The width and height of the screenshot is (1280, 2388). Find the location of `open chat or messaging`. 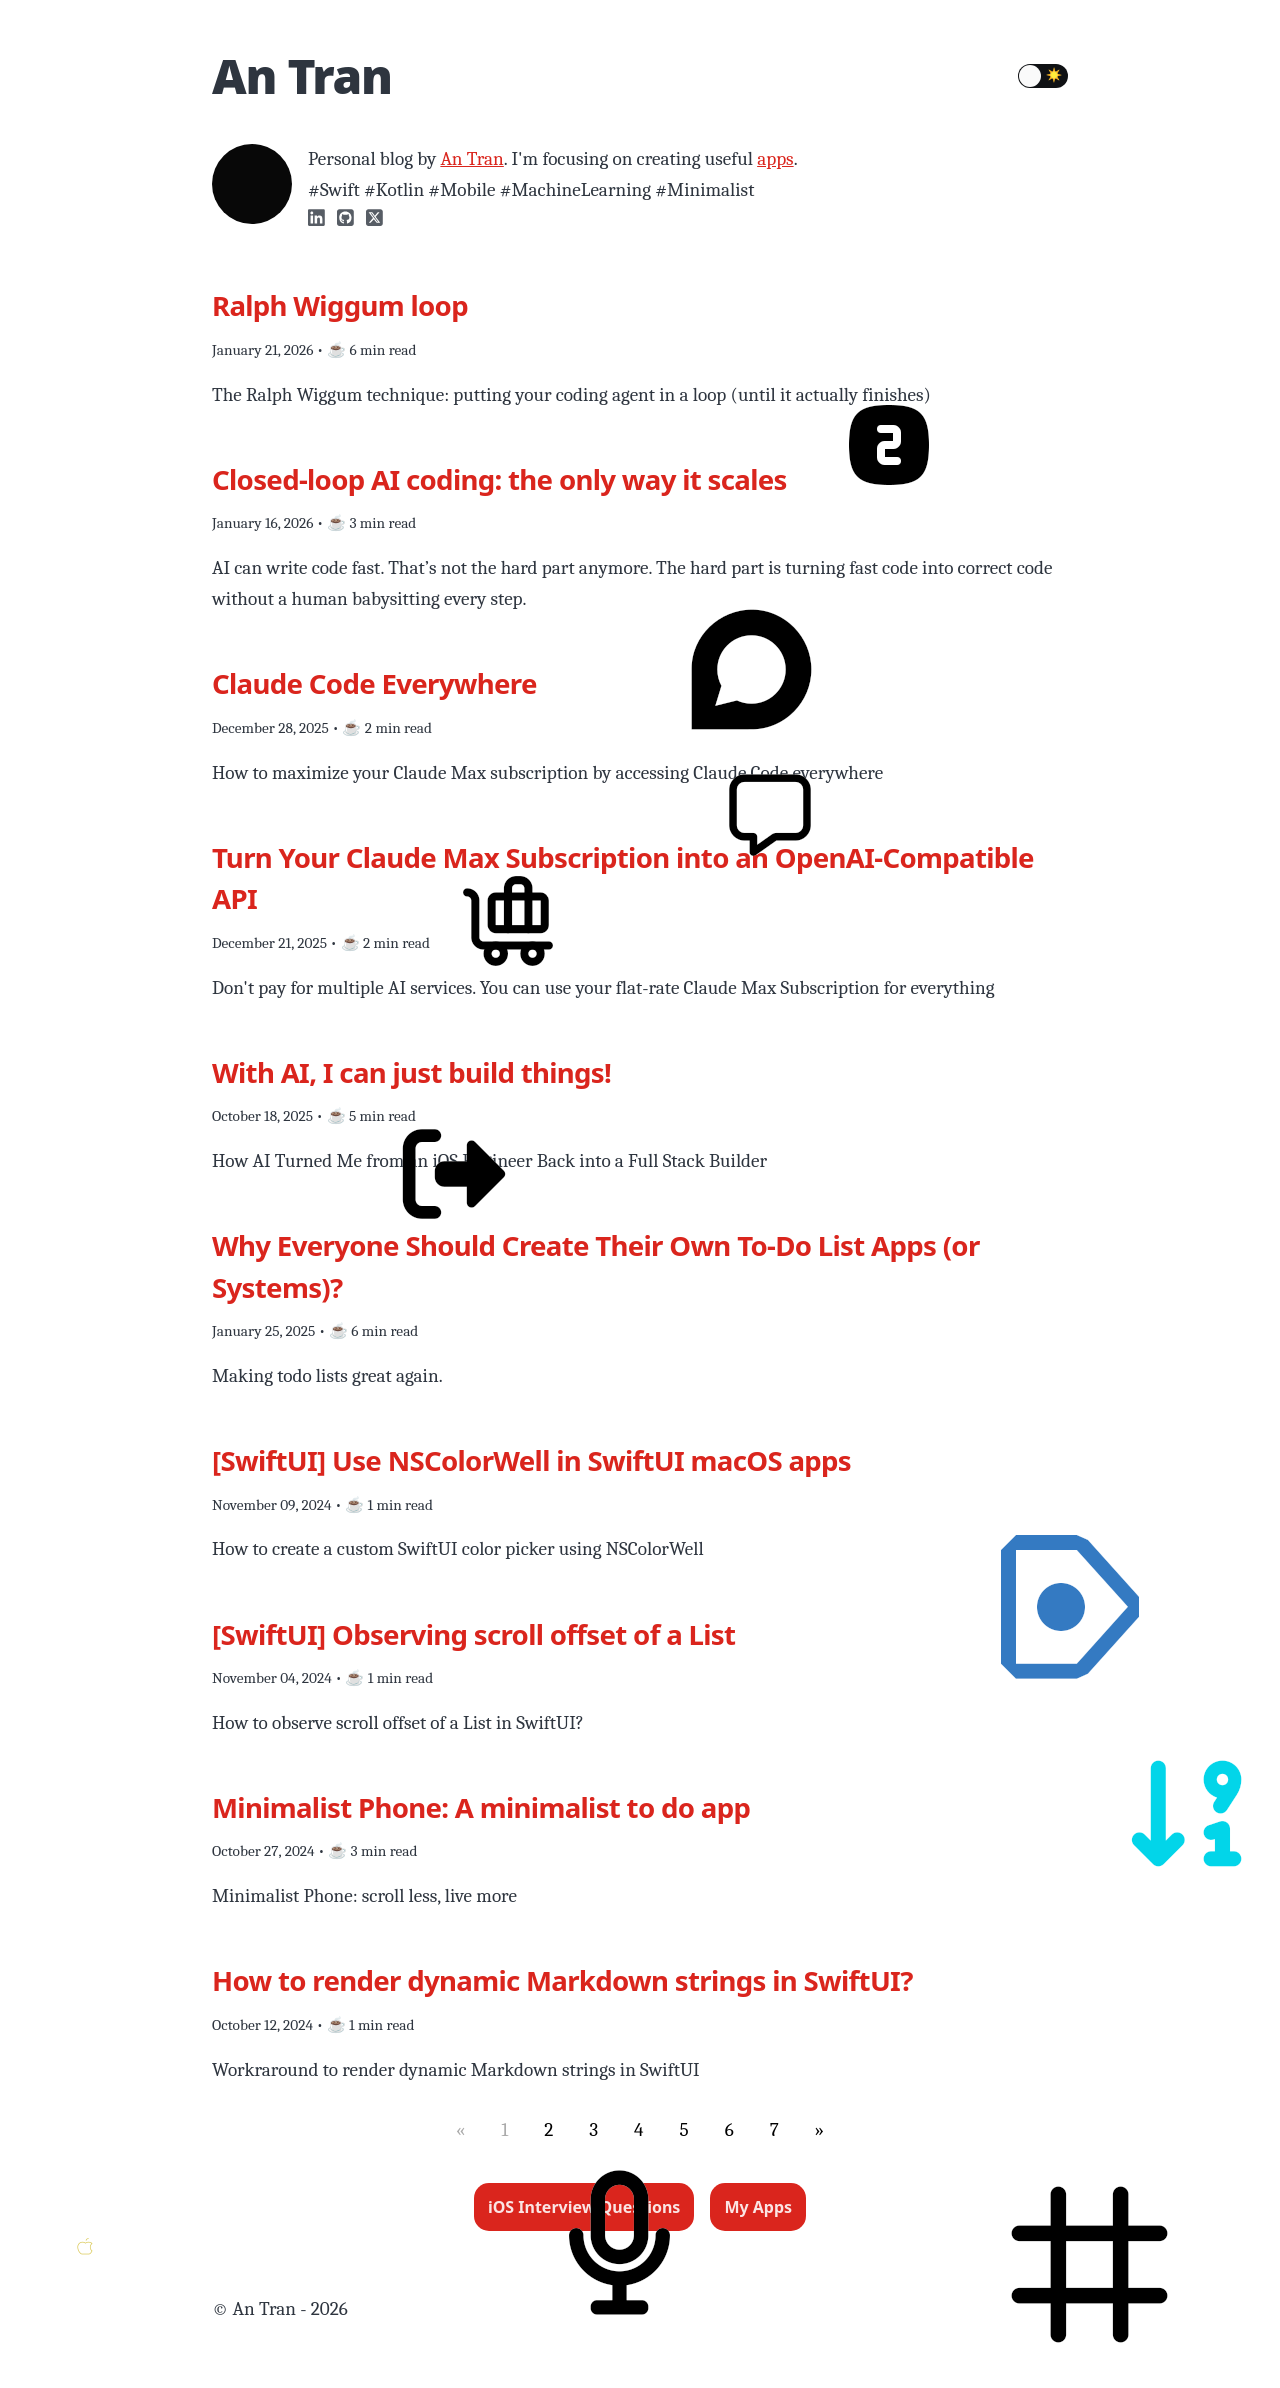

open chat or messaging is located at coordinates (770, 810).